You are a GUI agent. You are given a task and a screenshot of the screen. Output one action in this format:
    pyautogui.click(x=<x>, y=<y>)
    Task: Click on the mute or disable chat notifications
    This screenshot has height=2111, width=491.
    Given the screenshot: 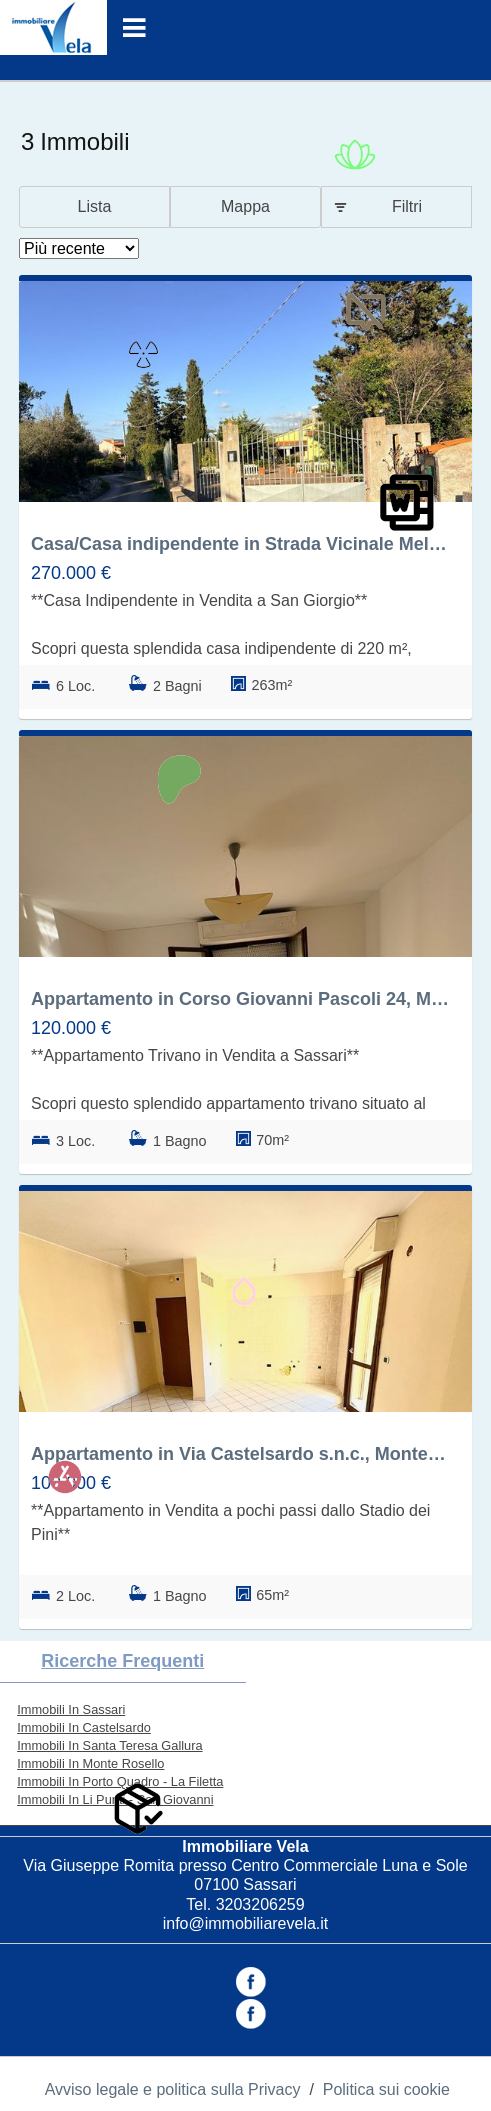 What is the action you would take?
    pyautogui.click(x=366, y=311)
    